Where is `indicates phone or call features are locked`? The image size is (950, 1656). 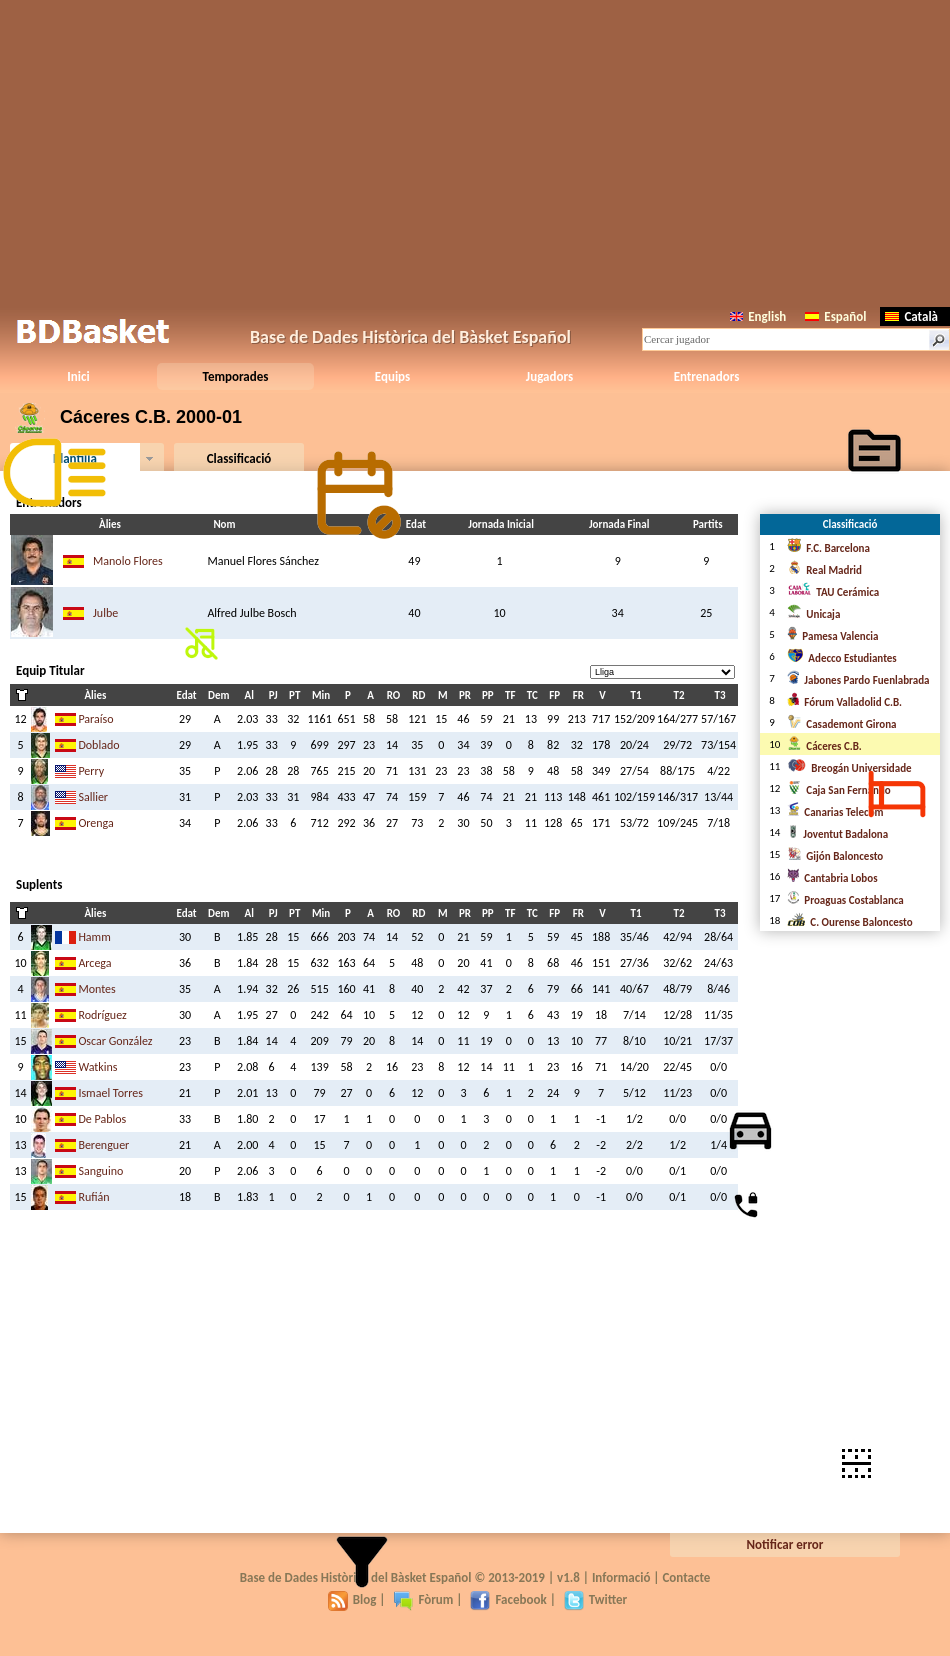
indicates phone or call features are locked is located at coordinates (746, 1206).